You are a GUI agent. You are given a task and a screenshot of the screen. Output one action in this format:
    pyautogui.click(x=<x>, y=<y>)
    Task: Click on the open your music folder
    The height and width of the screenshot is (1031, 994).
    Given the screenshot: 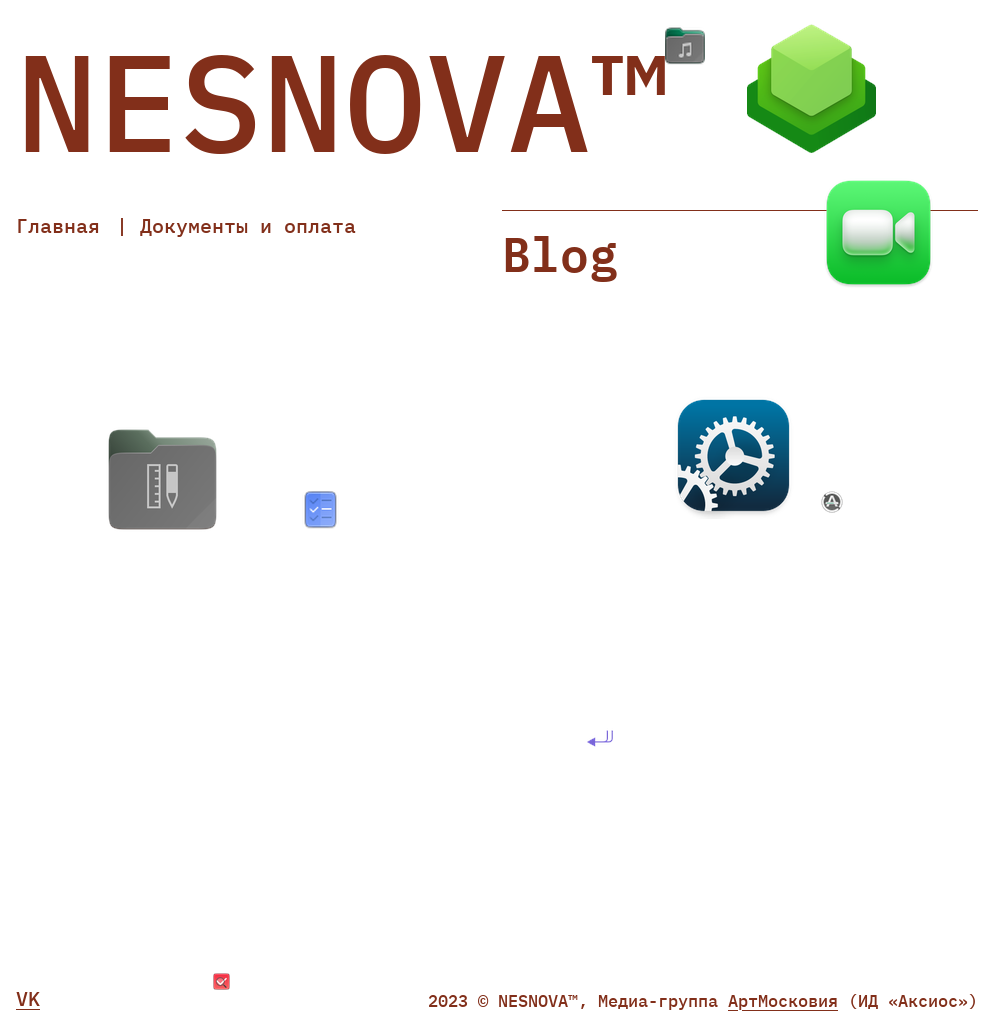 What is the action you would take?
    pyautogui.click(x=685, y=45)
    